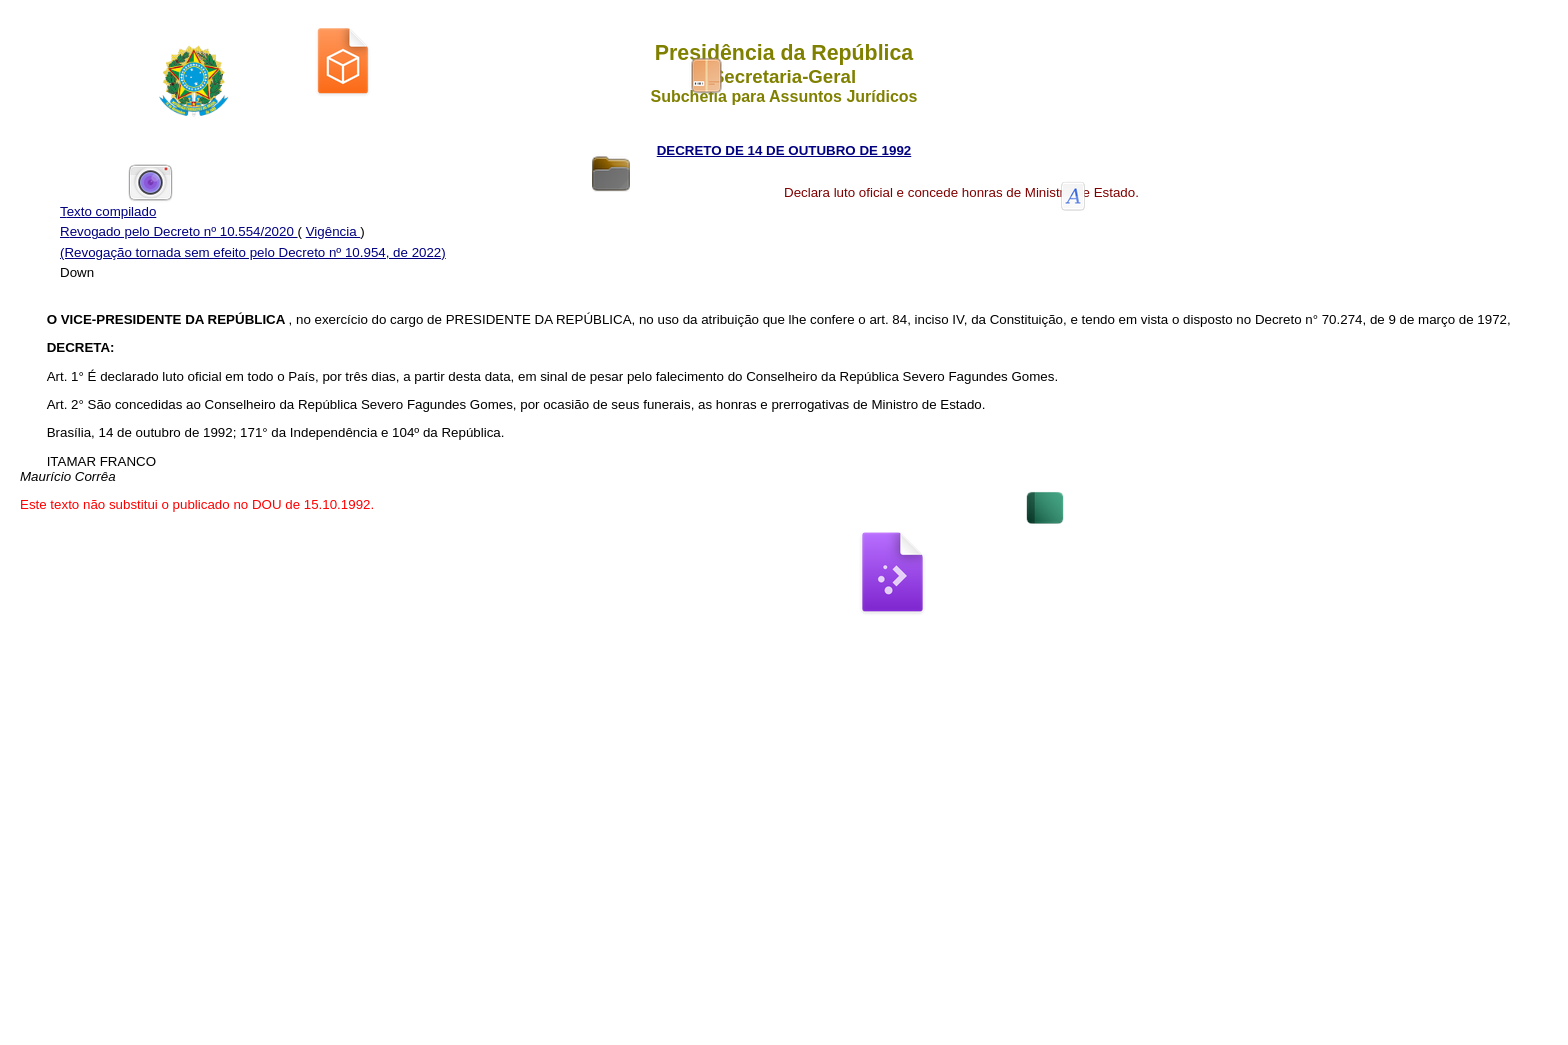  I want to click on plasma application file type indicator, so click(892, 573).